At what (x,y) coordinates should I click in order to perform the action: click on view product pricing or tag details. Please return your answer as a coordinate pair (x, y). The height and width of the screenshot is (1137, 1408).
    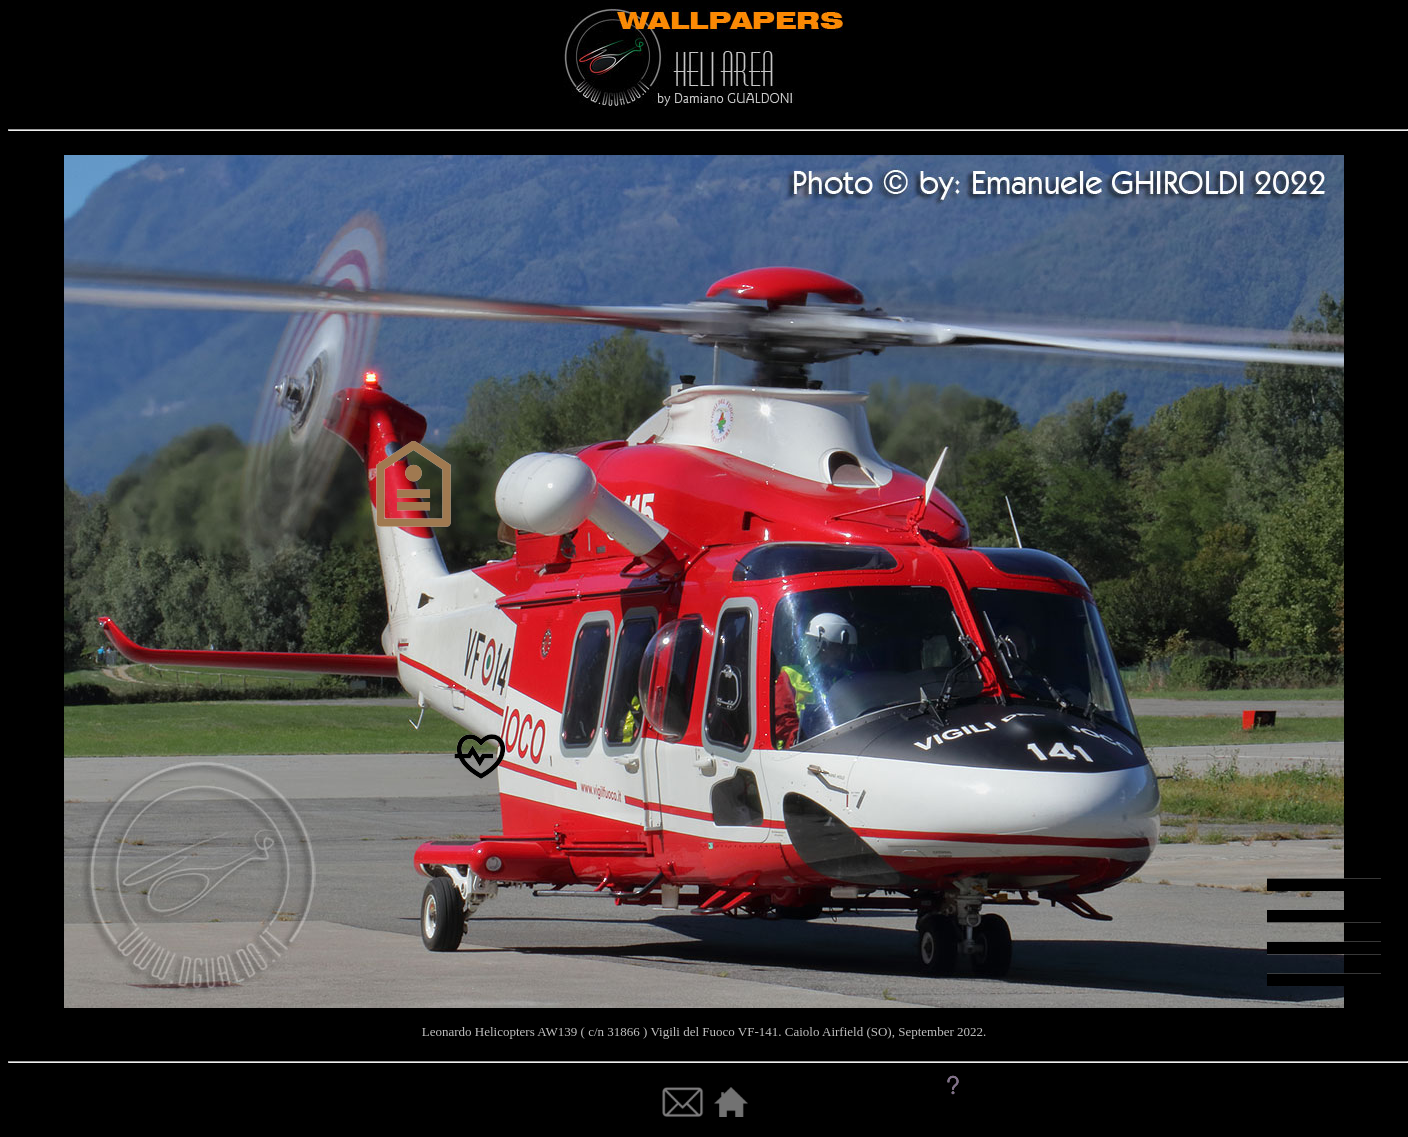
    Looking at the image, I should click on (413, 485).